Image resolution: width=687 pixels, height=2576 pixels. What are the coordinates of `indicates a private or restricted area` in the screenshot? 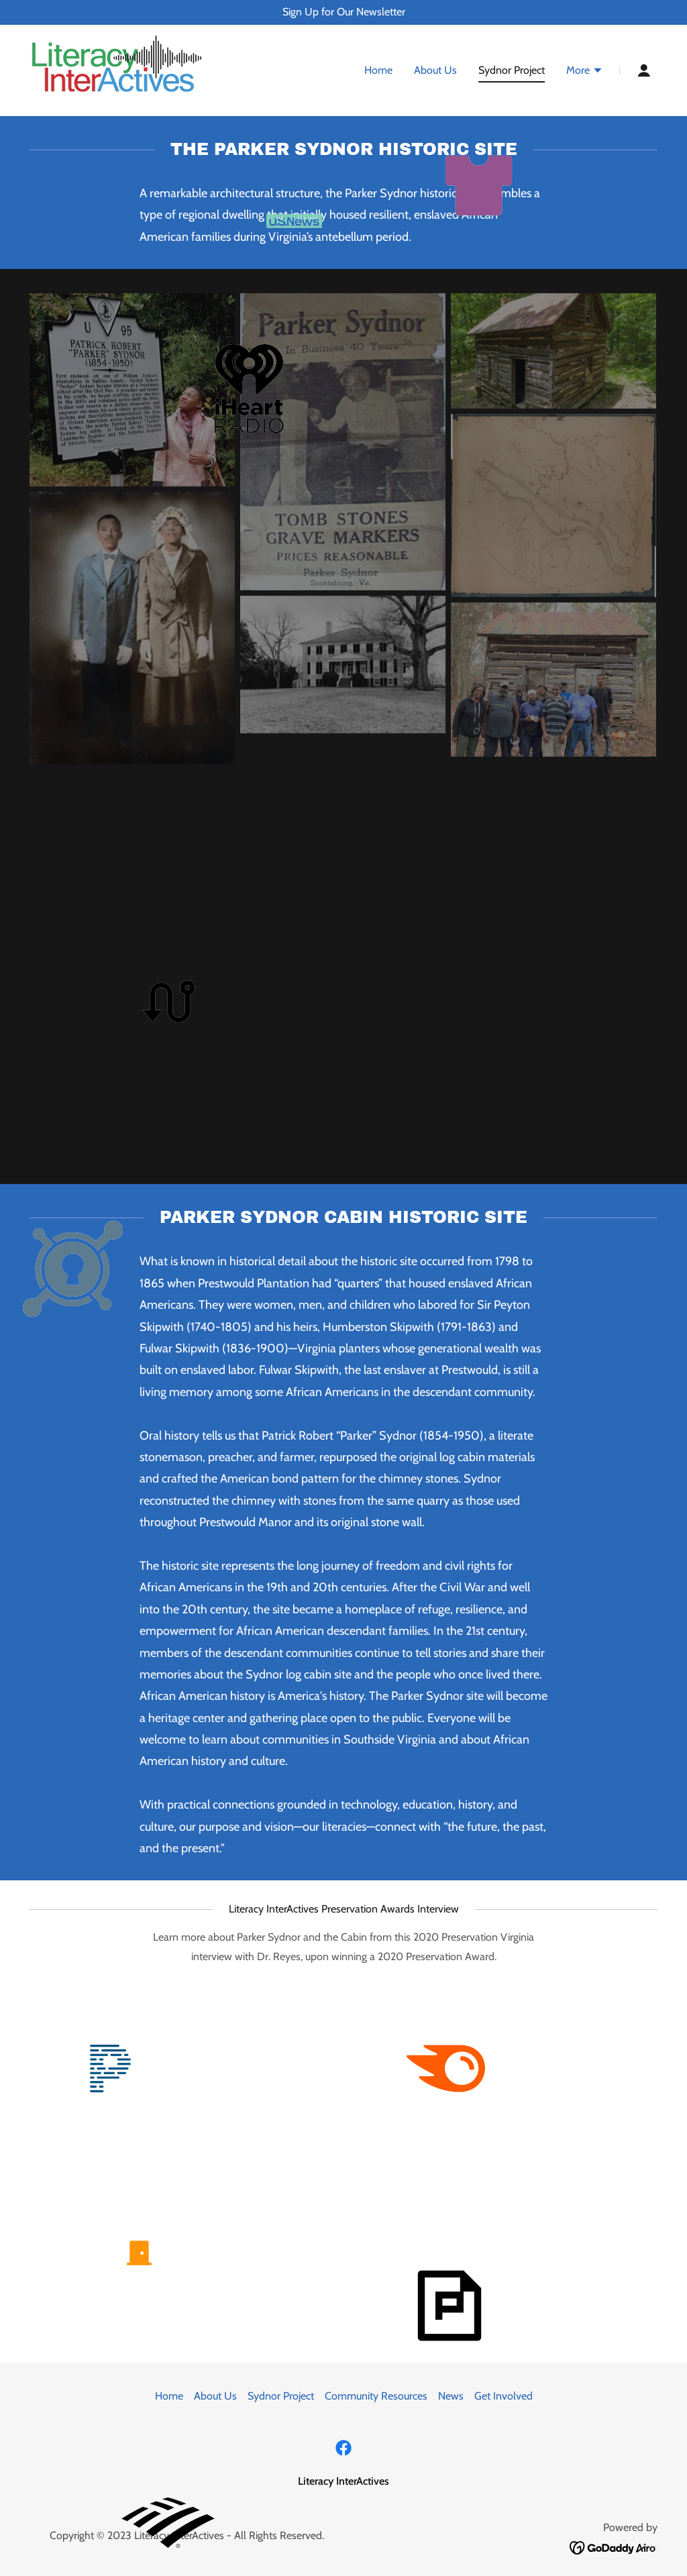 It's located at (139, 2253).